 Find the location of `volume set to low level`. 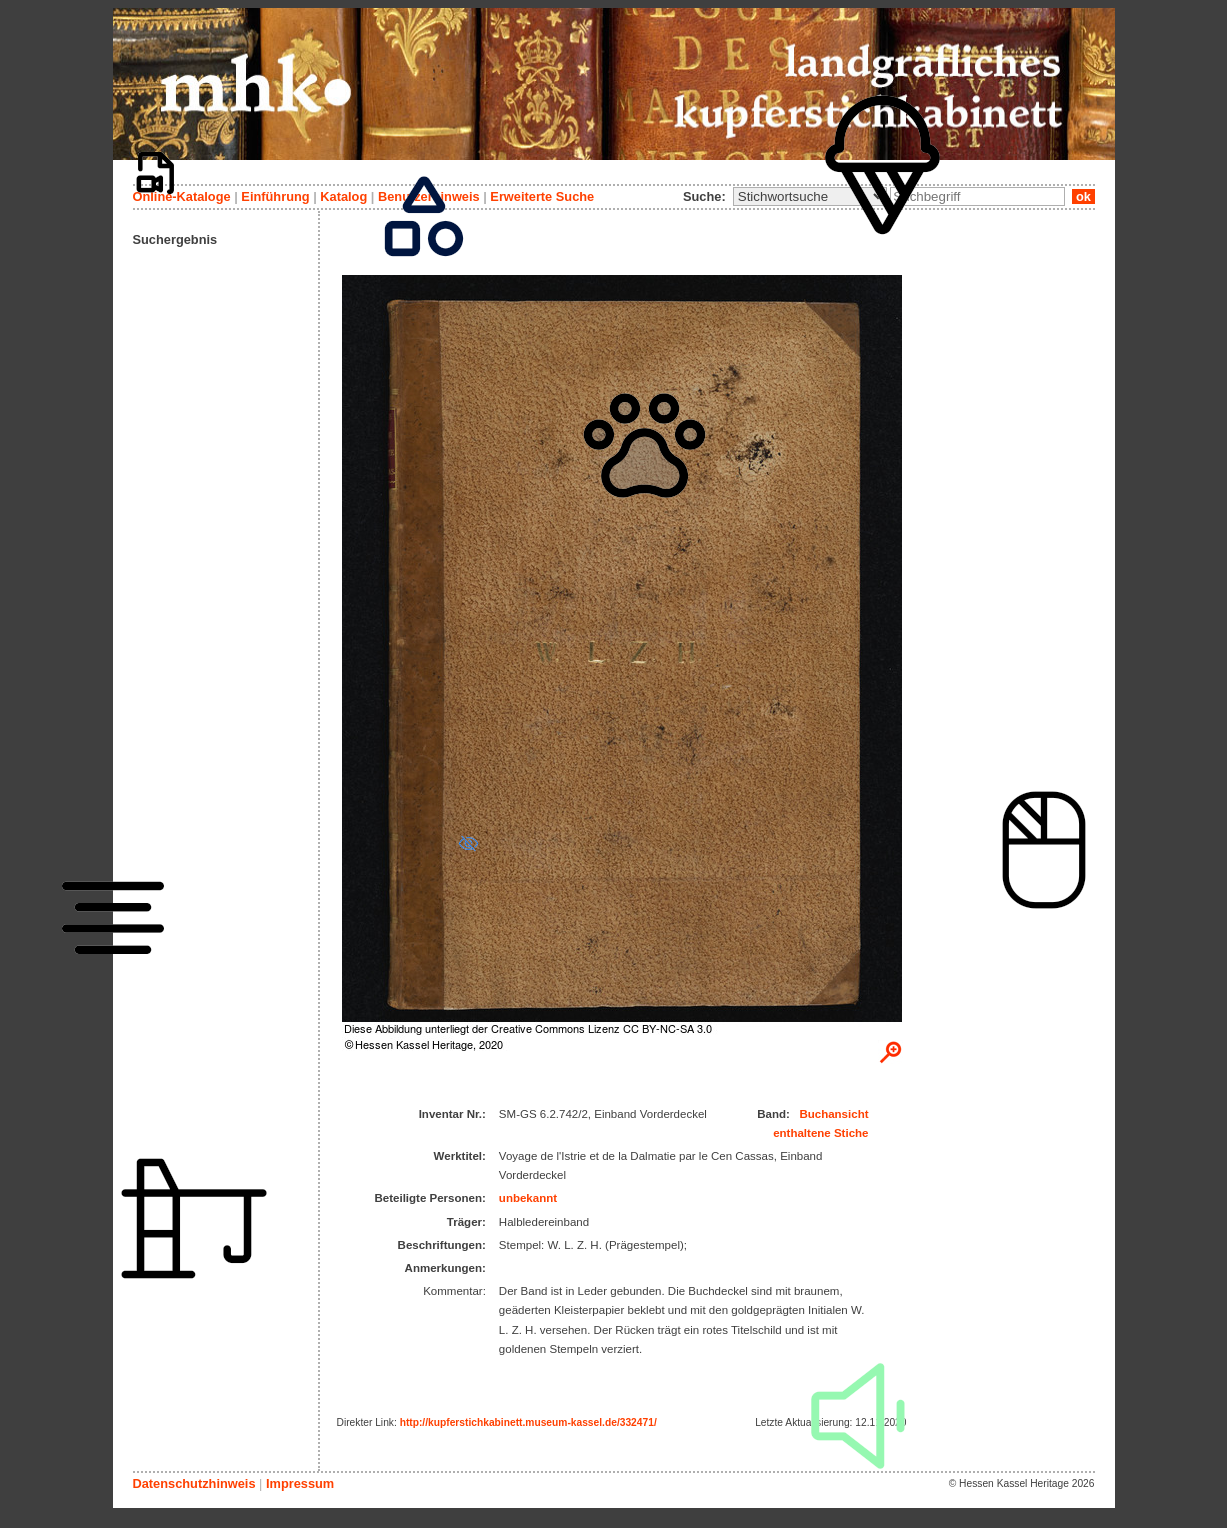

volume set to low level is located at coordinates (864, 1416).